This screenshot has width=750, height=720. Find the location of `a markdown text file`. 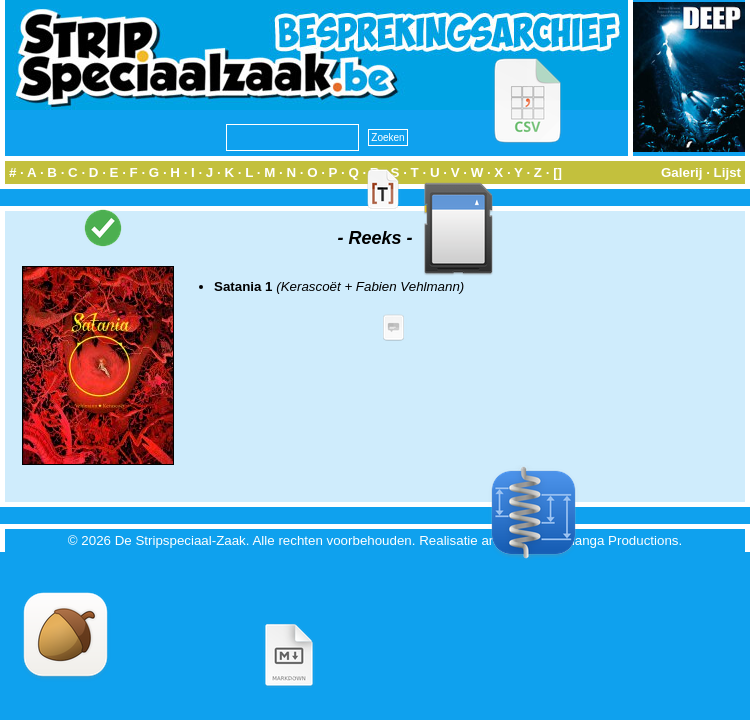

a markdown text file is located at coordinates (289, 656).